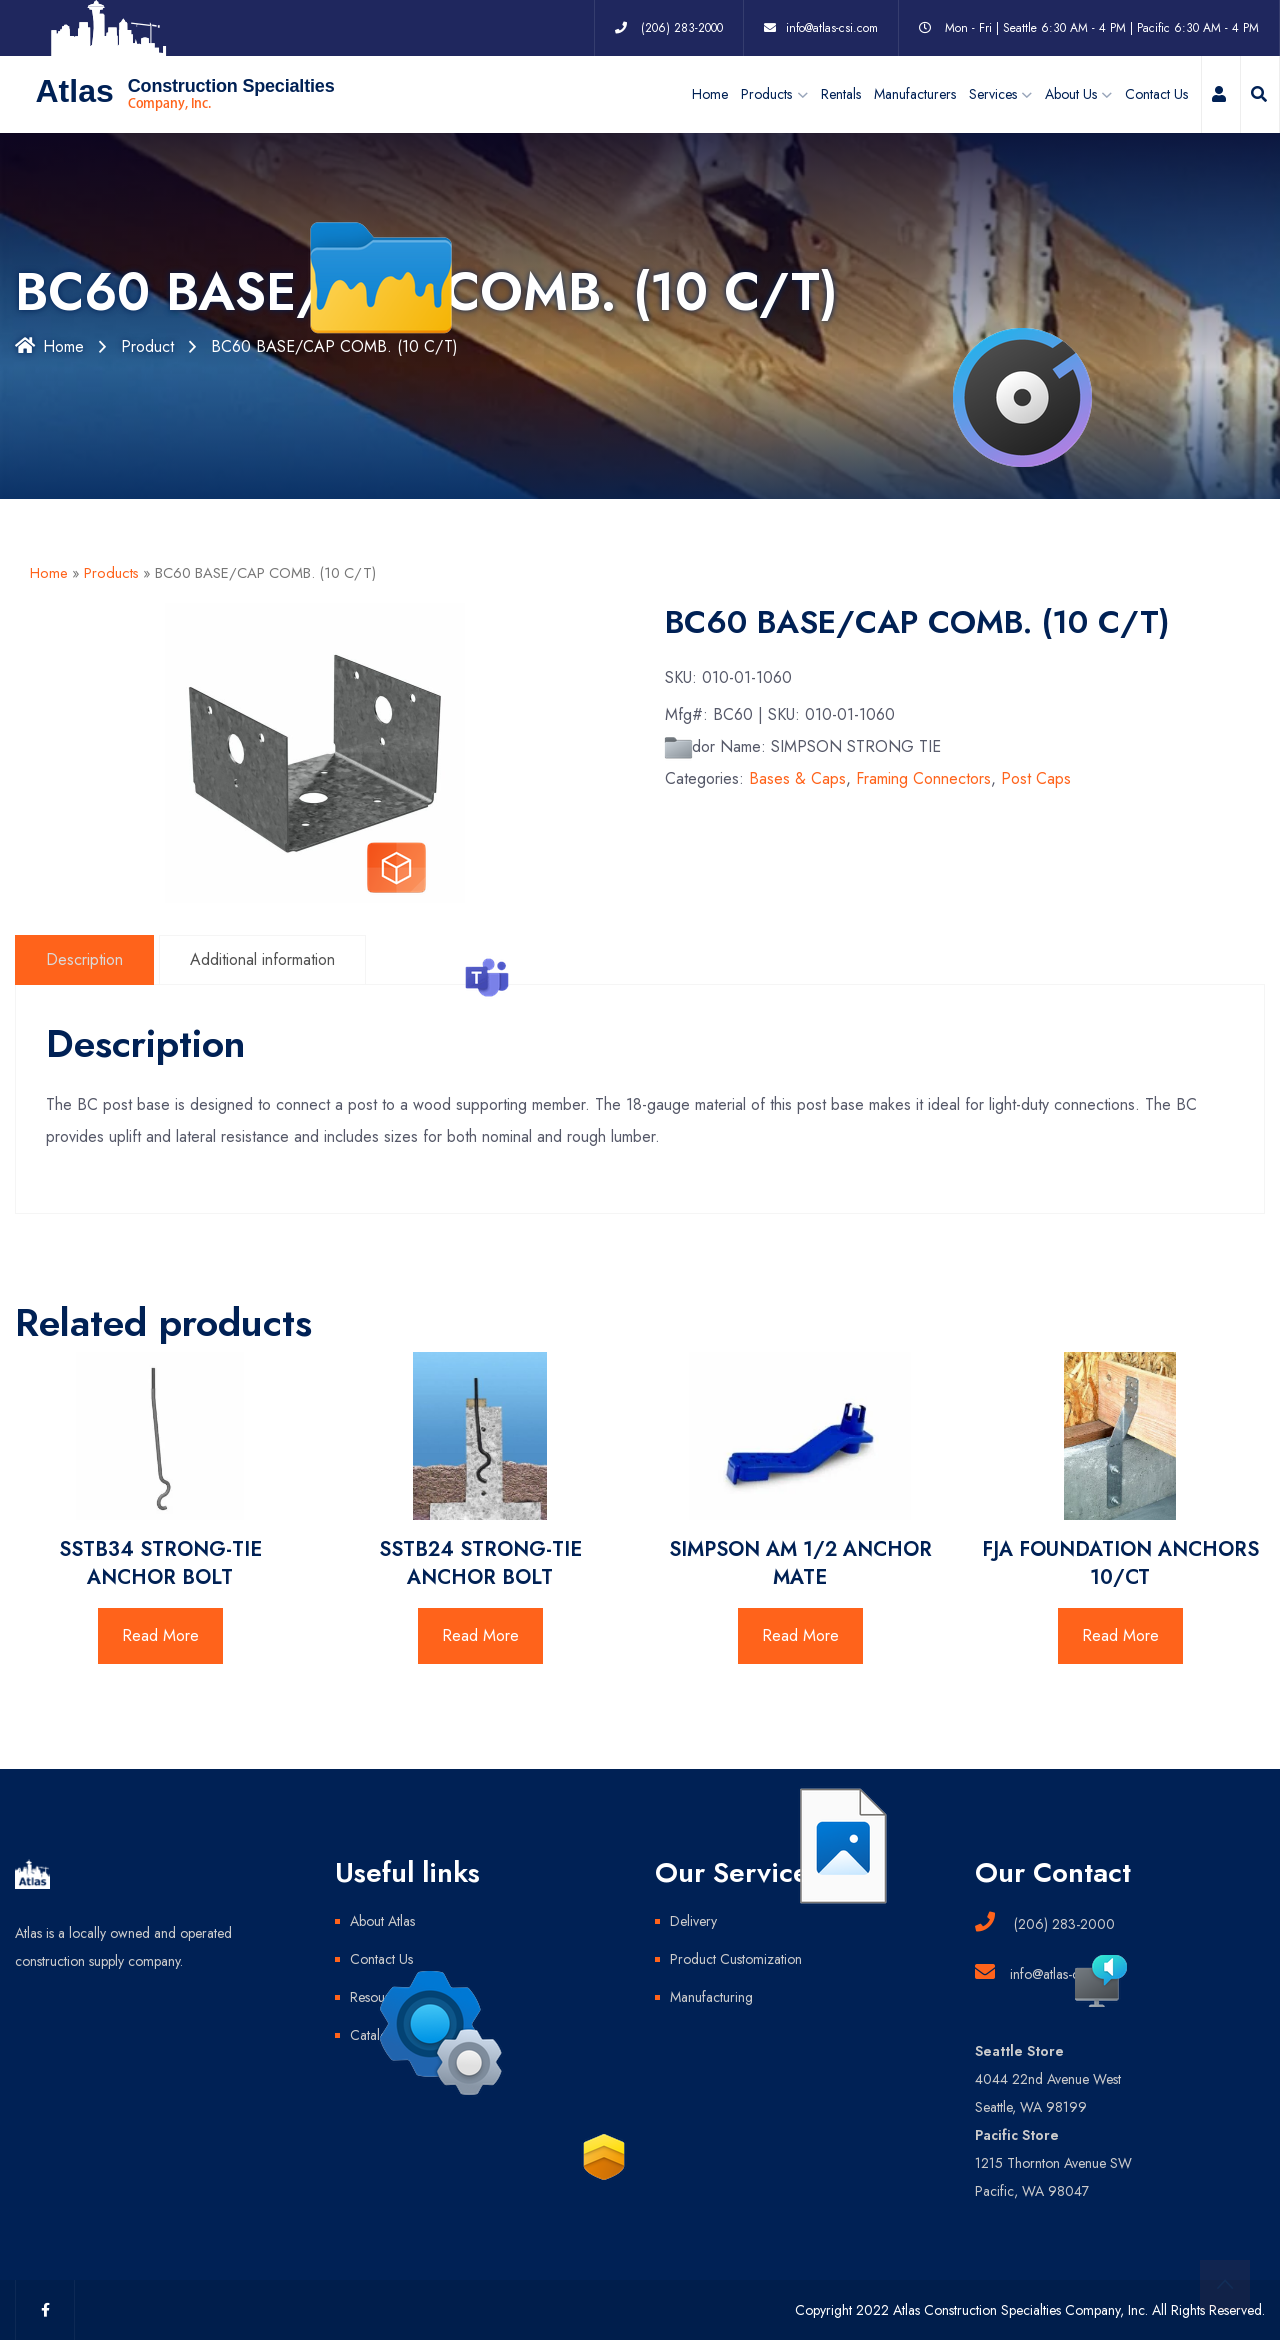  I want to click on open groove music app, so click(1022, 397).